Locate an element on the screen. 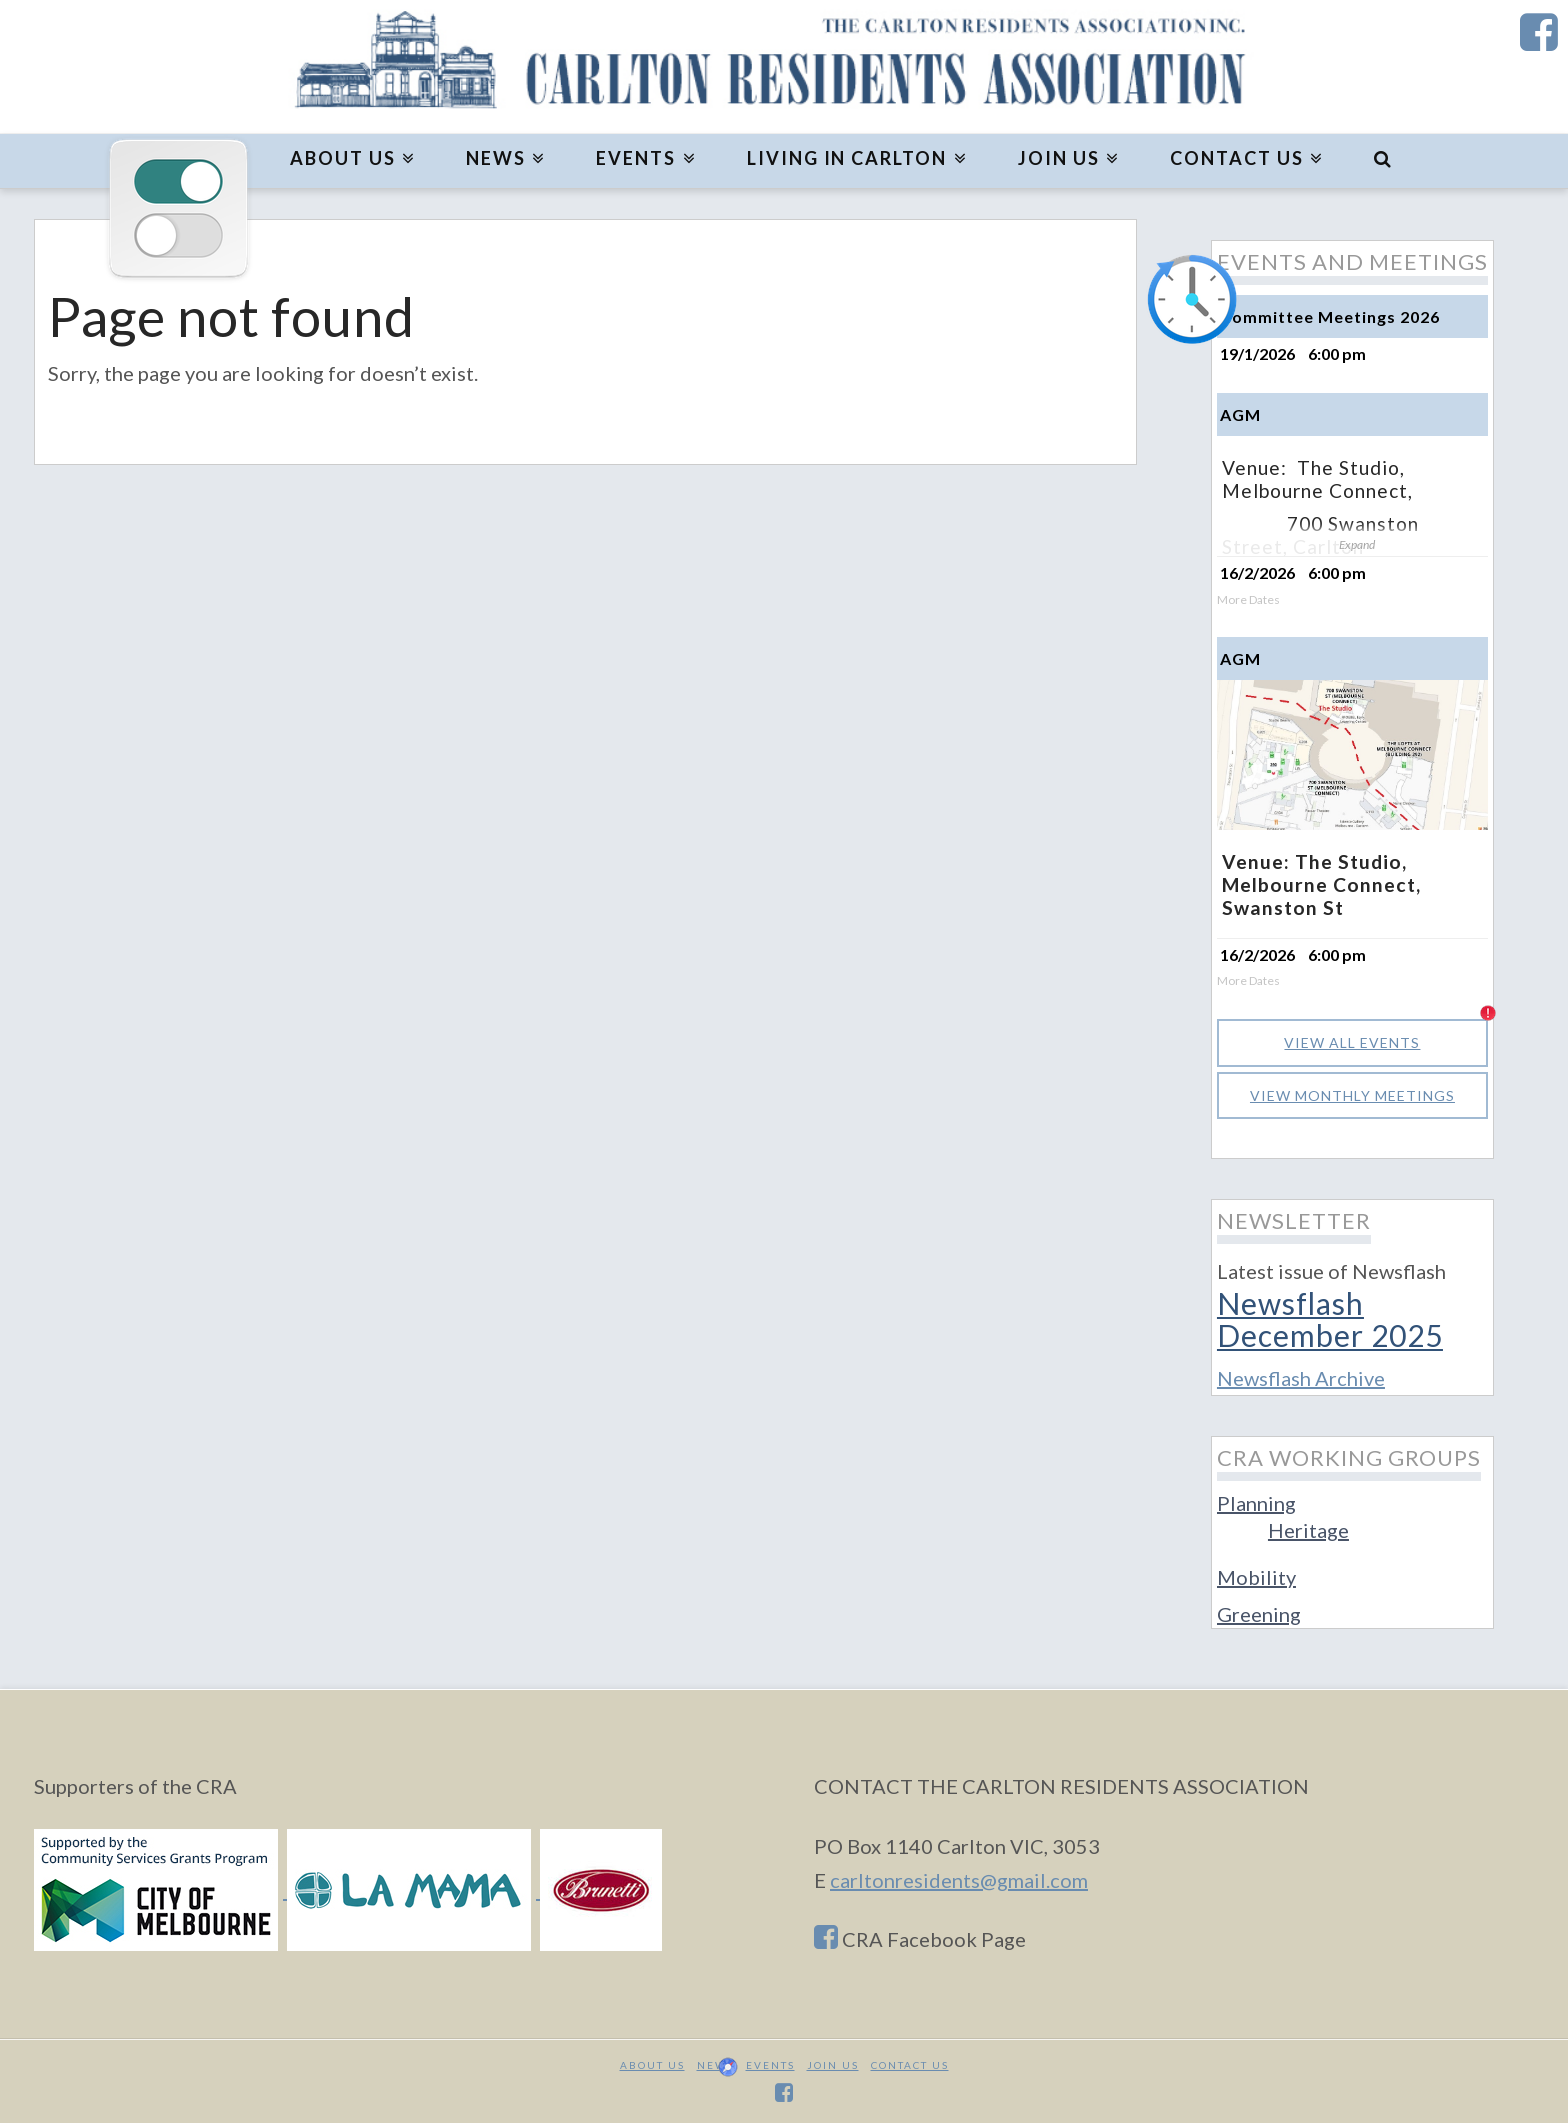 This screenshot has width=1568, height=2123. open the reservations app is located at coordinates (1193, 299).